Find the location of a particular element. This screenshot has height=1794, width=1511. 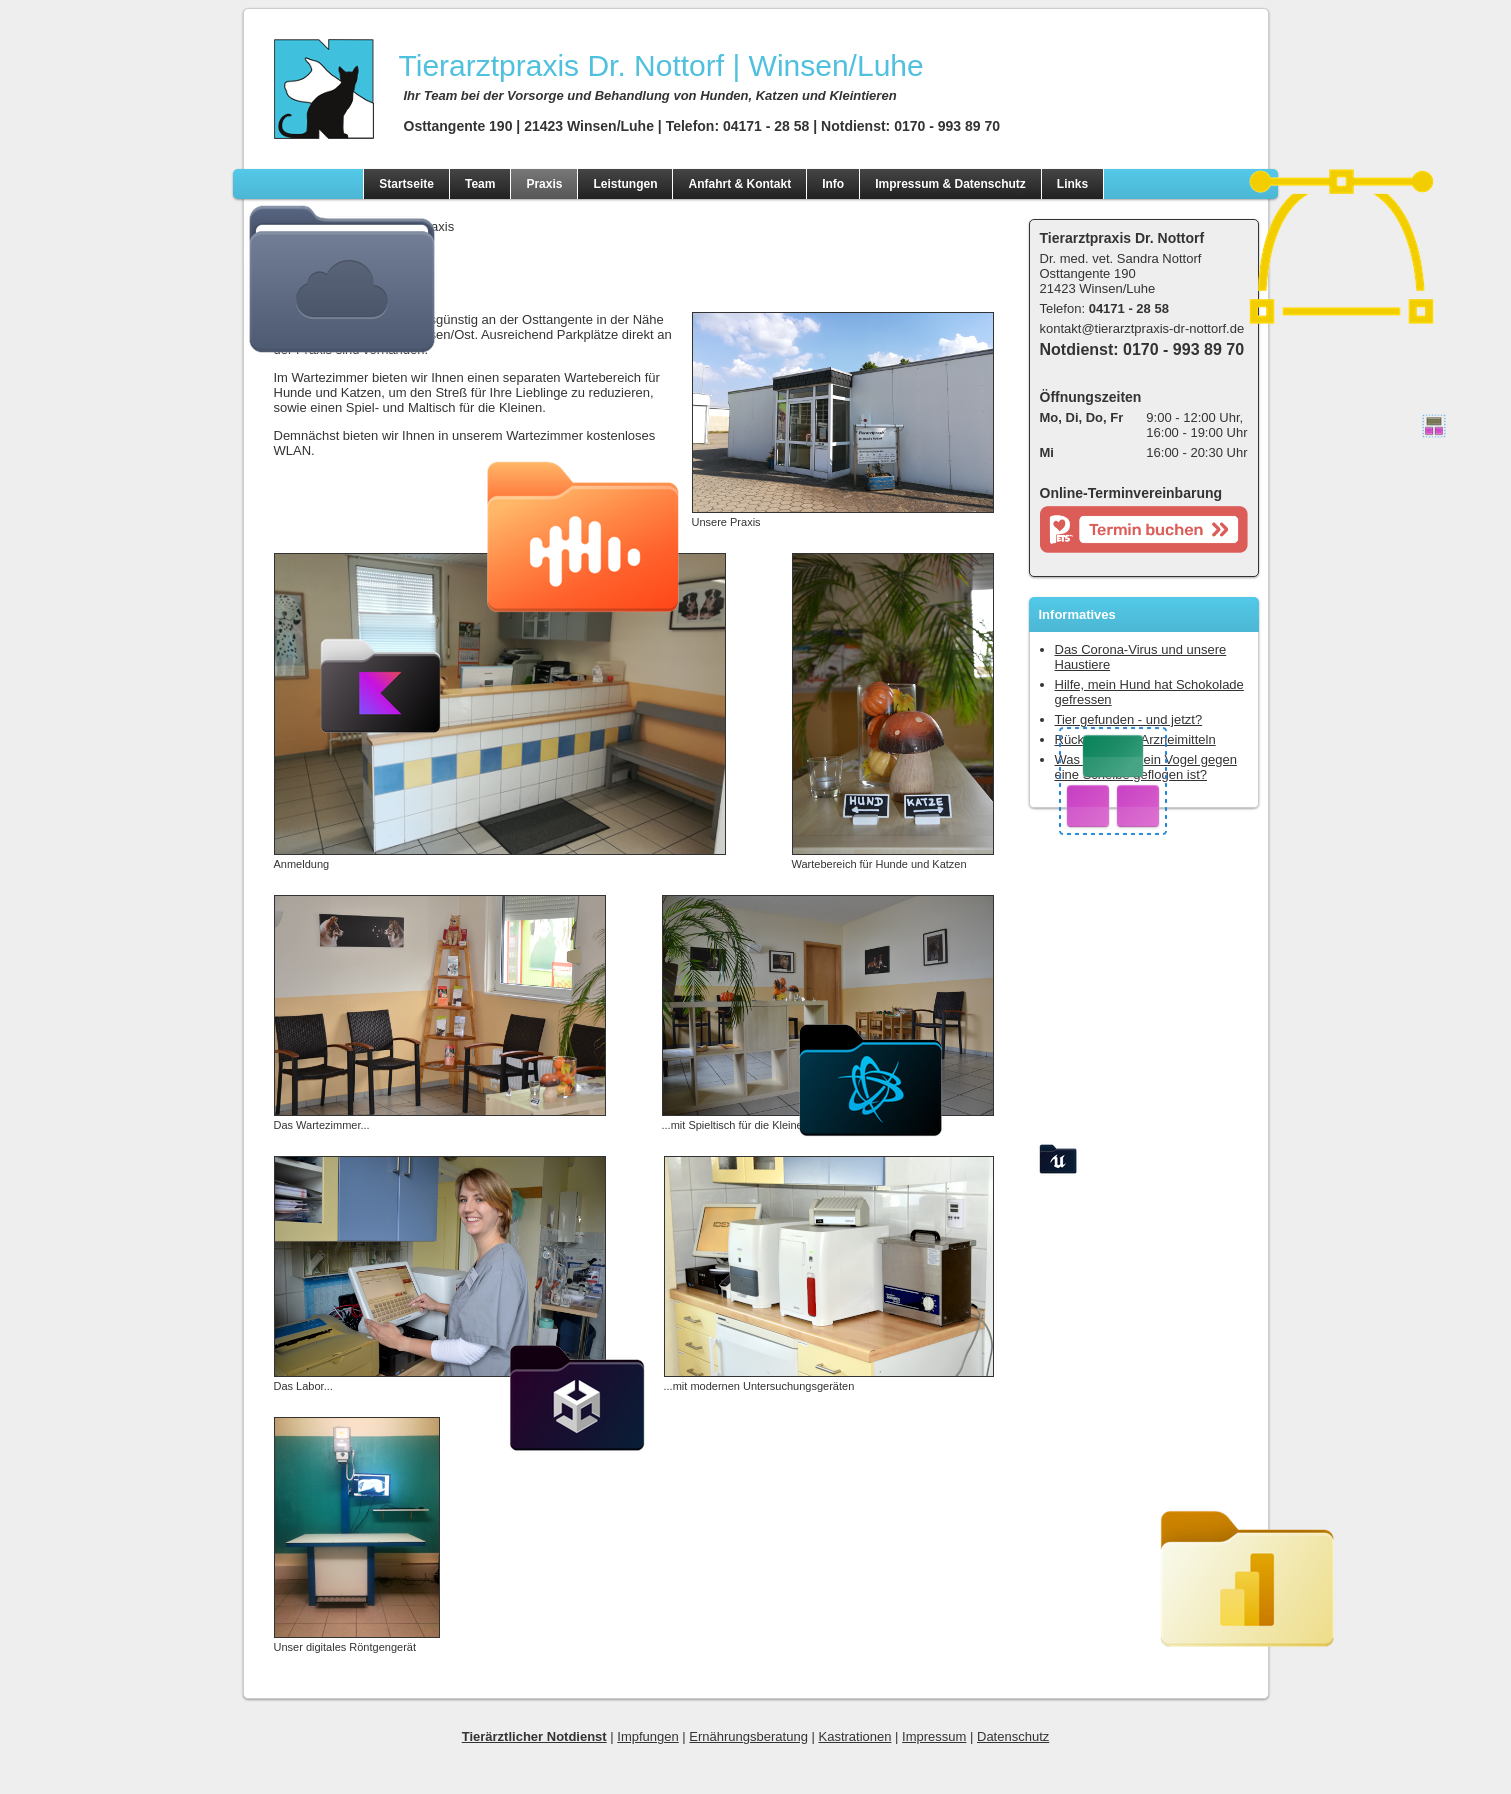

open folder containing Power BI files is located at coordinates (1246, 1583).